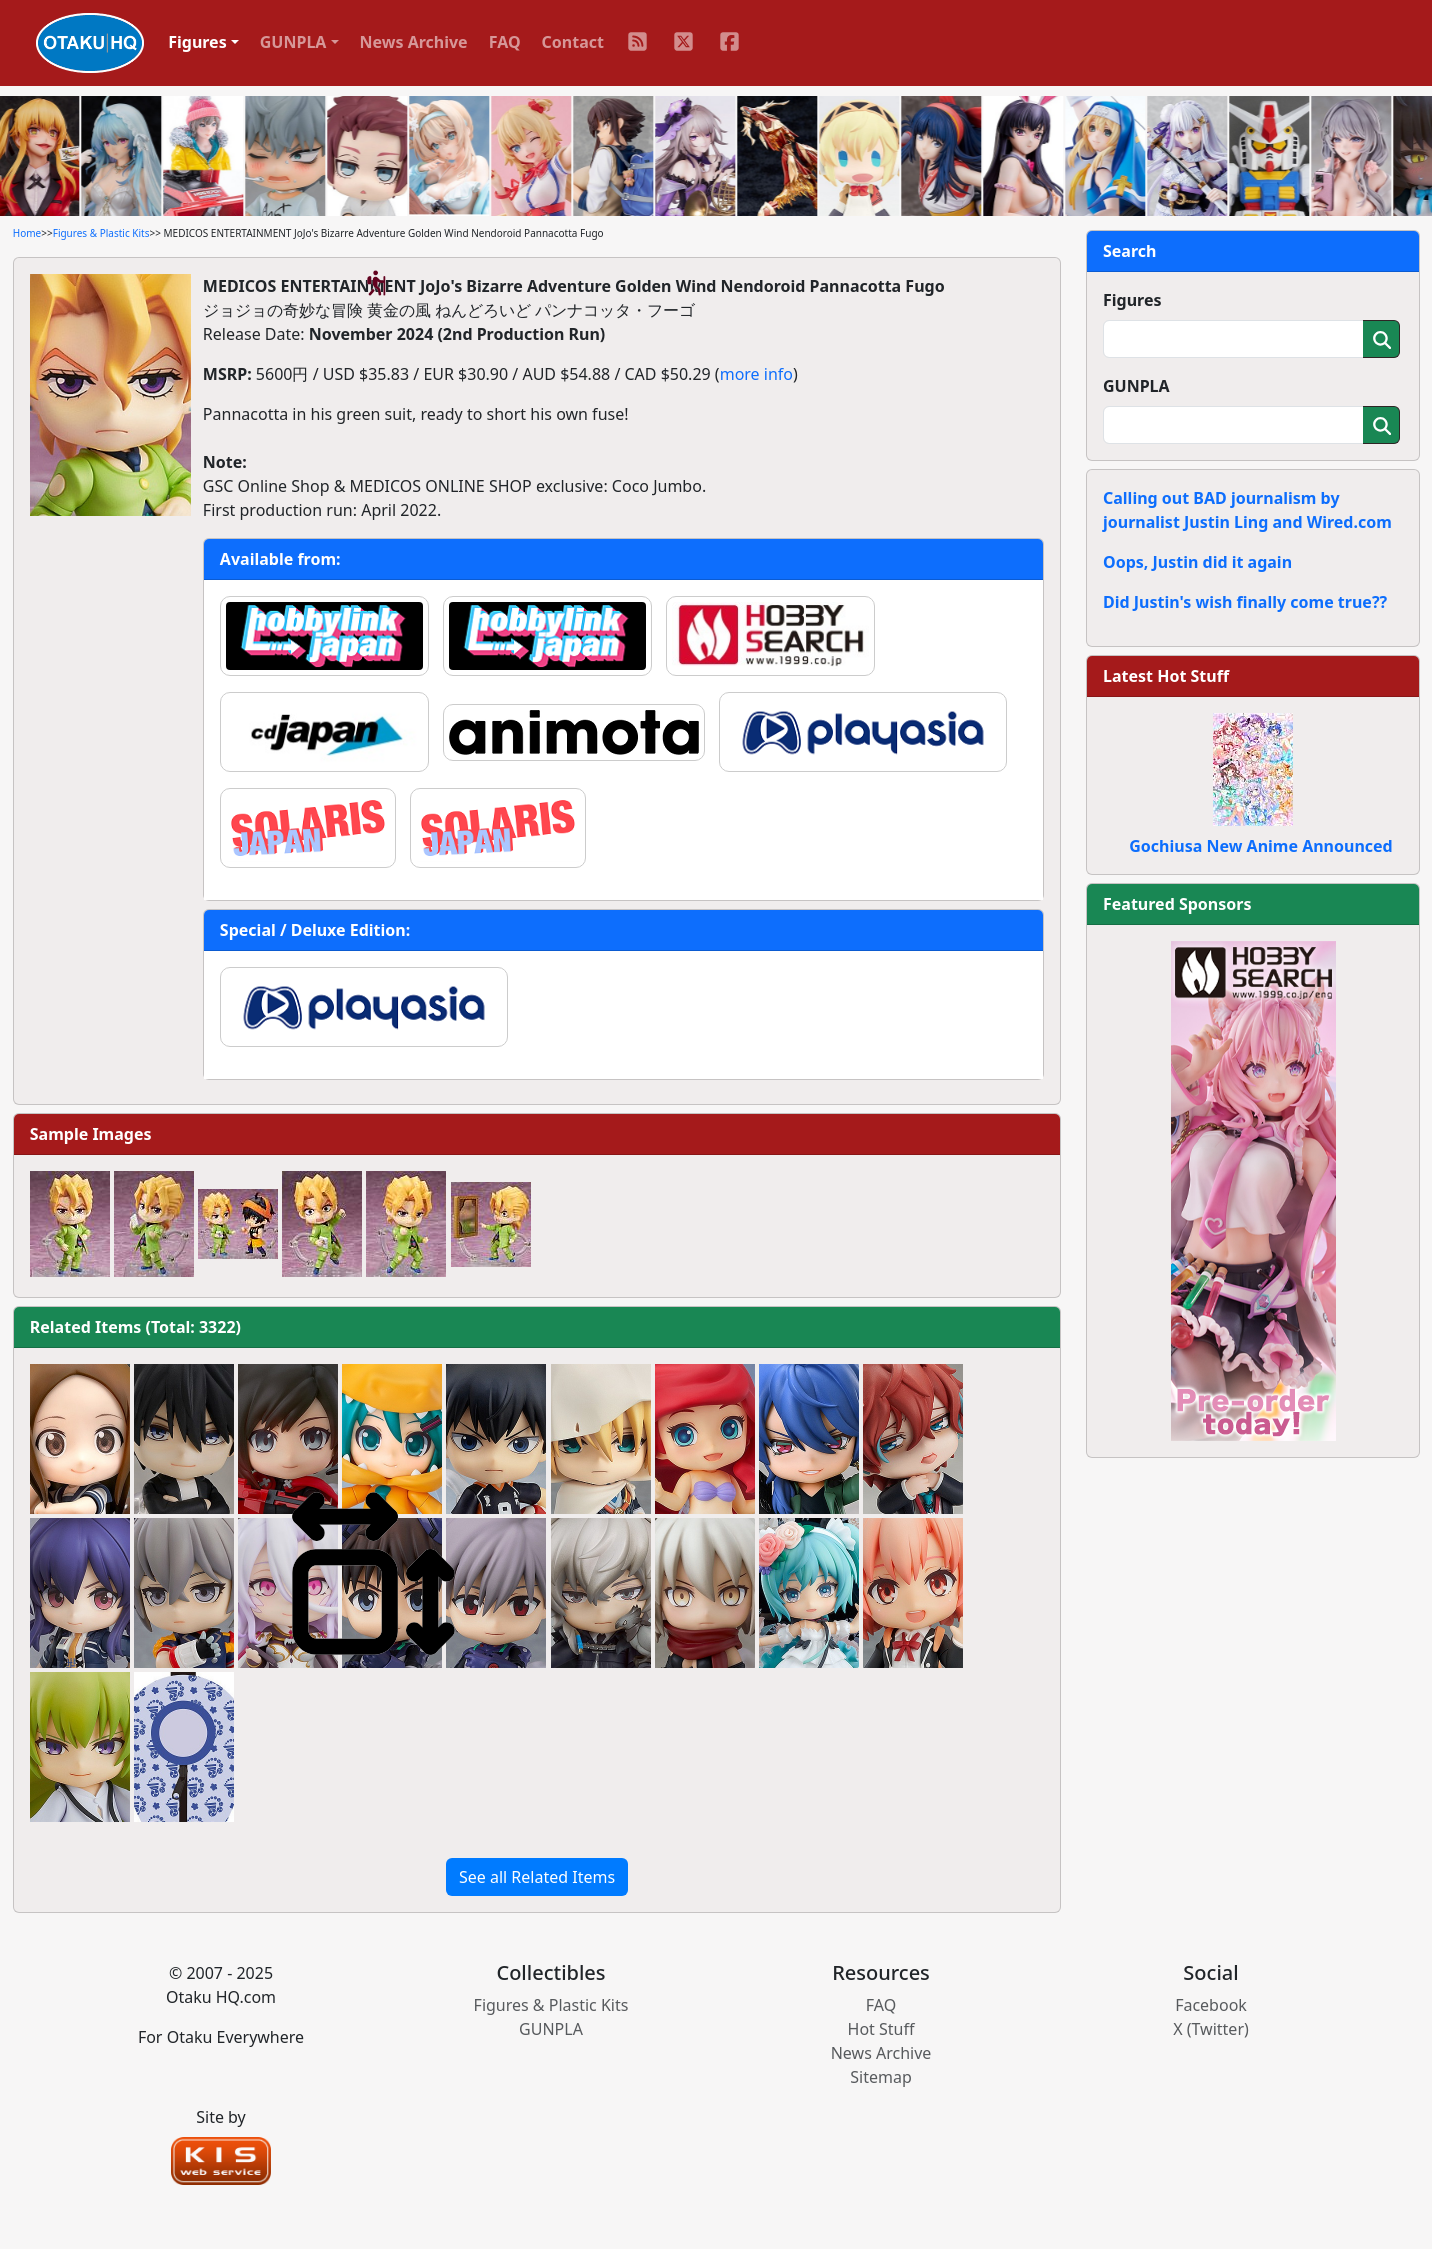 This screenshot has width=1432, height=2249. Describe the element at coordinates (373, 1573) in the screenshot. I see `adjust element dimensions` at that location.